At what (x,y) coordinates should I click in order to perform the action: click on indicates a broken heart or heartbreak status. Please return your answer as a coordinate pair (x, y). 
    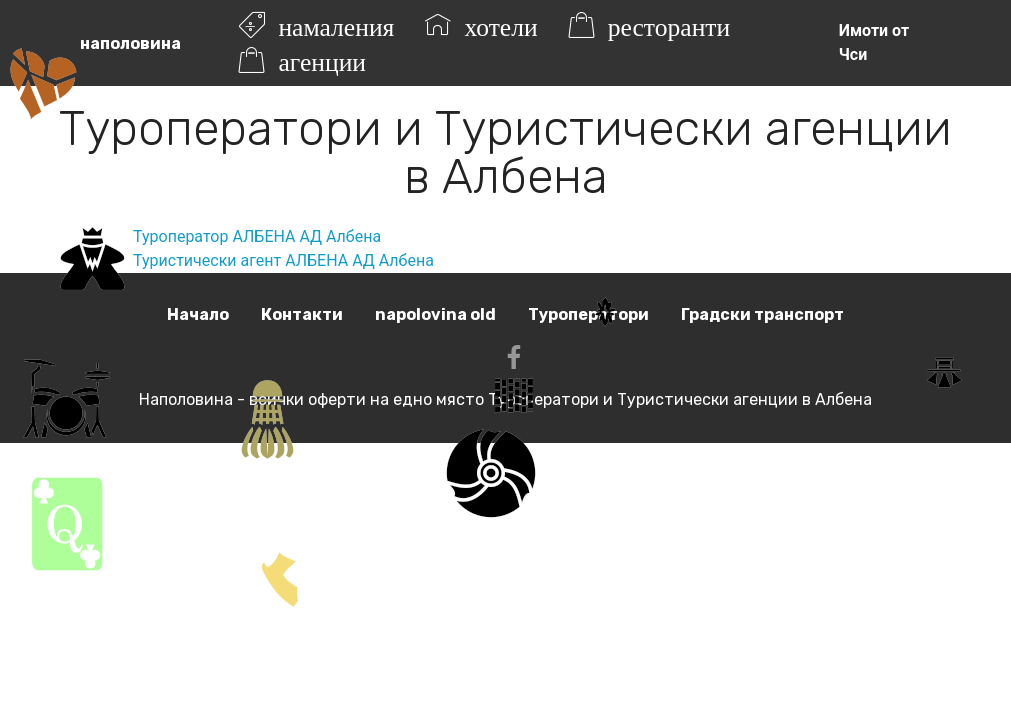
    Looking at the image, I should click on (43, 84).